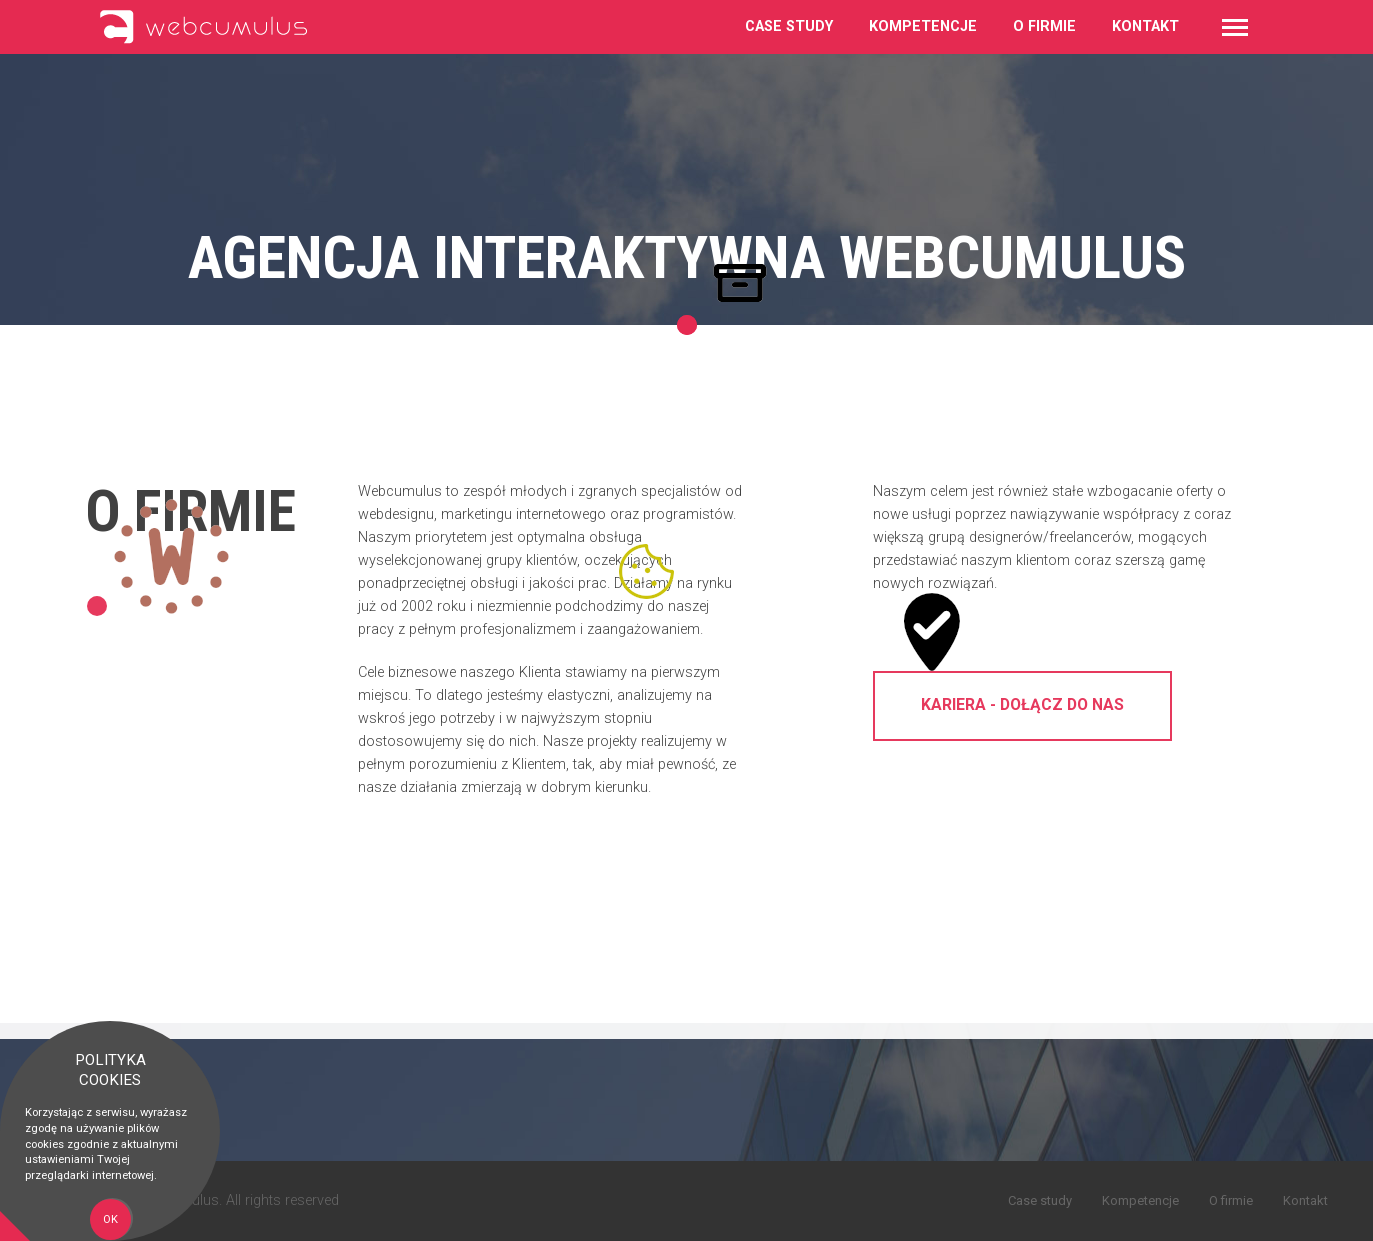  Describe the element at coordinates (171, 556) in the screenshot. I see `indicates a draft or pending status for an item starting with "W"` at that location.